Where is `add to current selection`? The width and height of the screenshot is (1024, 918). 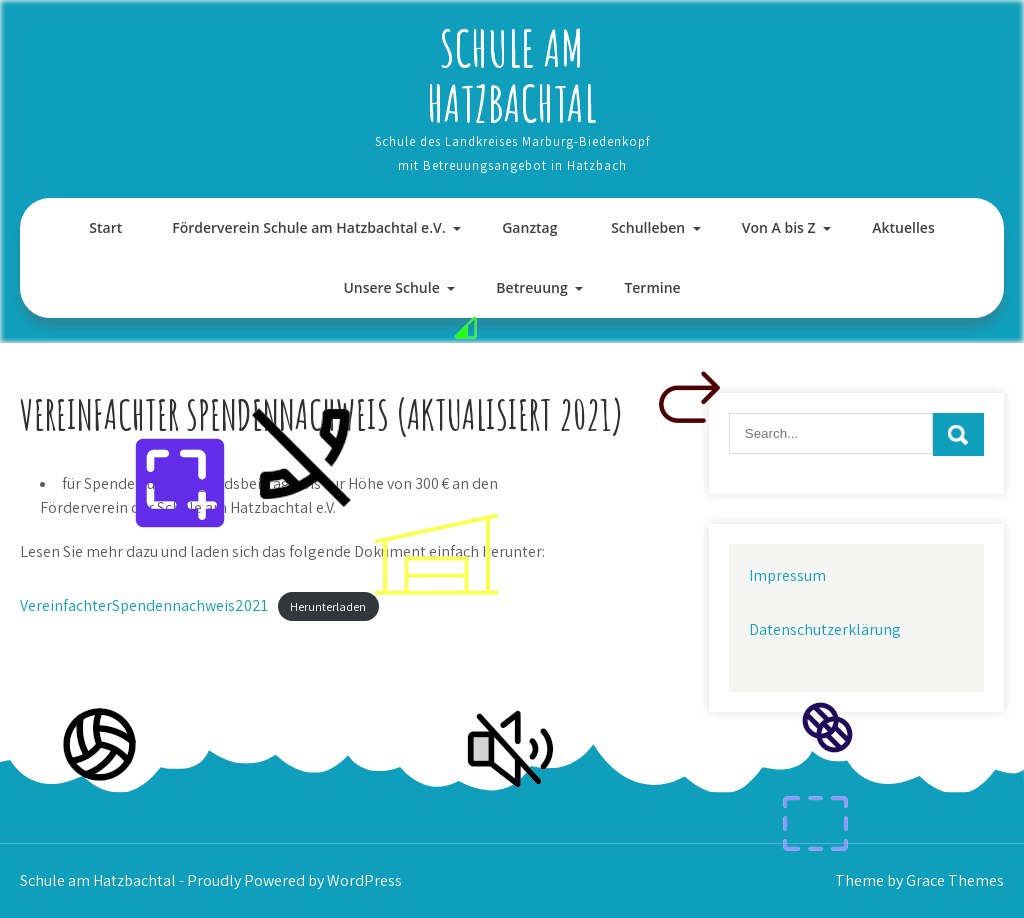
add to current selection is located at coordinates (180, 483).